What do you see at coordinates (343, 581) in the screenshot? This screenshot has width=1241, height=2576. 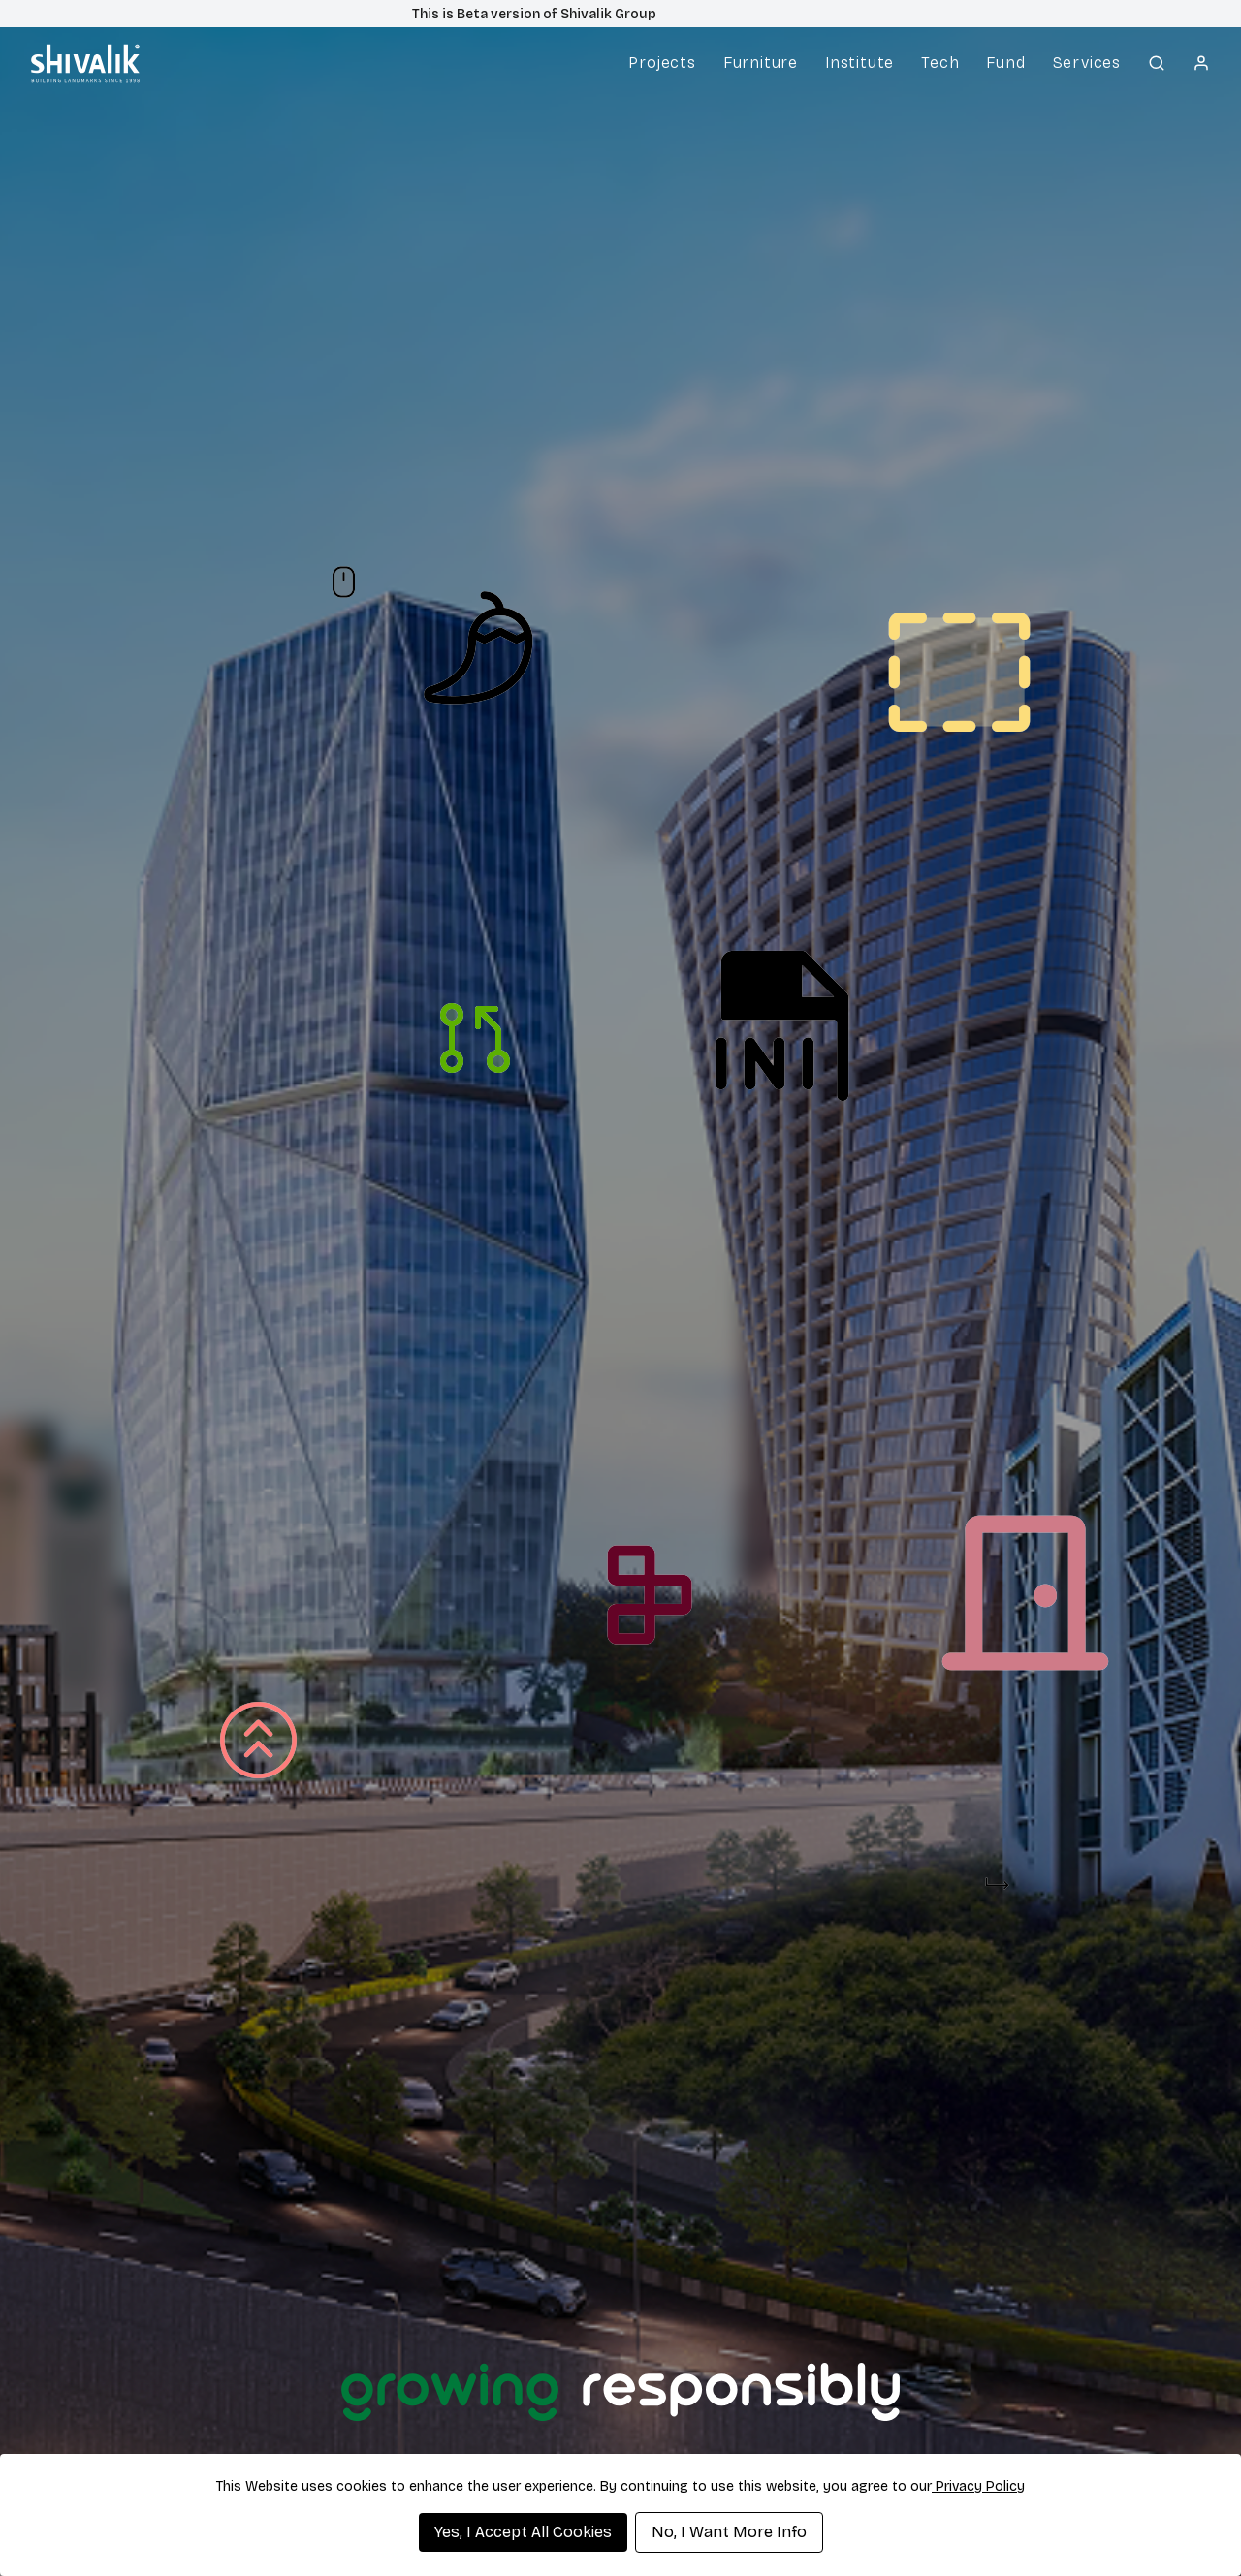 I see `adjust mouse or cursor settings` at bounding box center [343, 581].